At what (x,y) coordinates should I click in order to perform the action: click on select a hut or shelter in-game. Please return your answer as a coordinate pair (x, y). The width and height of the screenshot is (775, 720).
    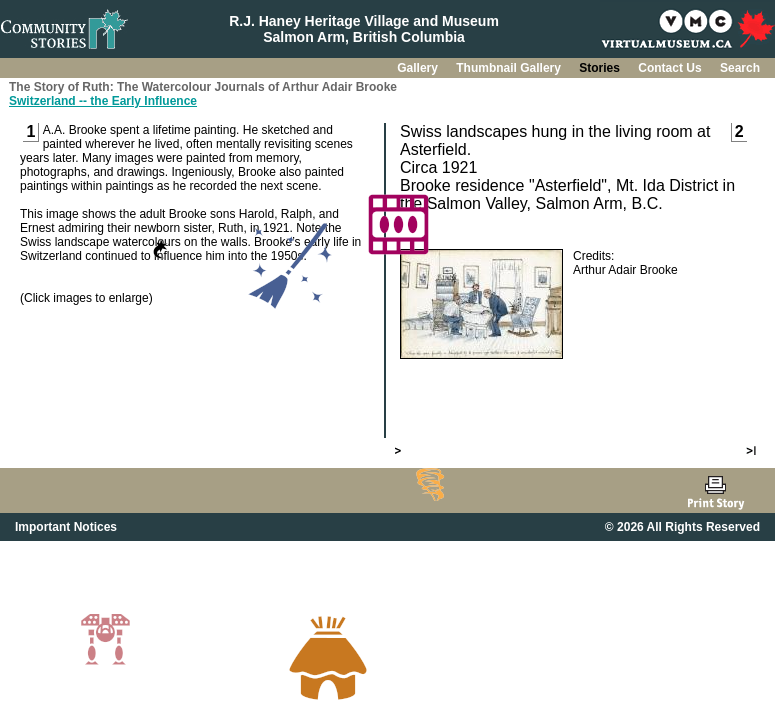
    Looking at the image, I should click on (328, 658).